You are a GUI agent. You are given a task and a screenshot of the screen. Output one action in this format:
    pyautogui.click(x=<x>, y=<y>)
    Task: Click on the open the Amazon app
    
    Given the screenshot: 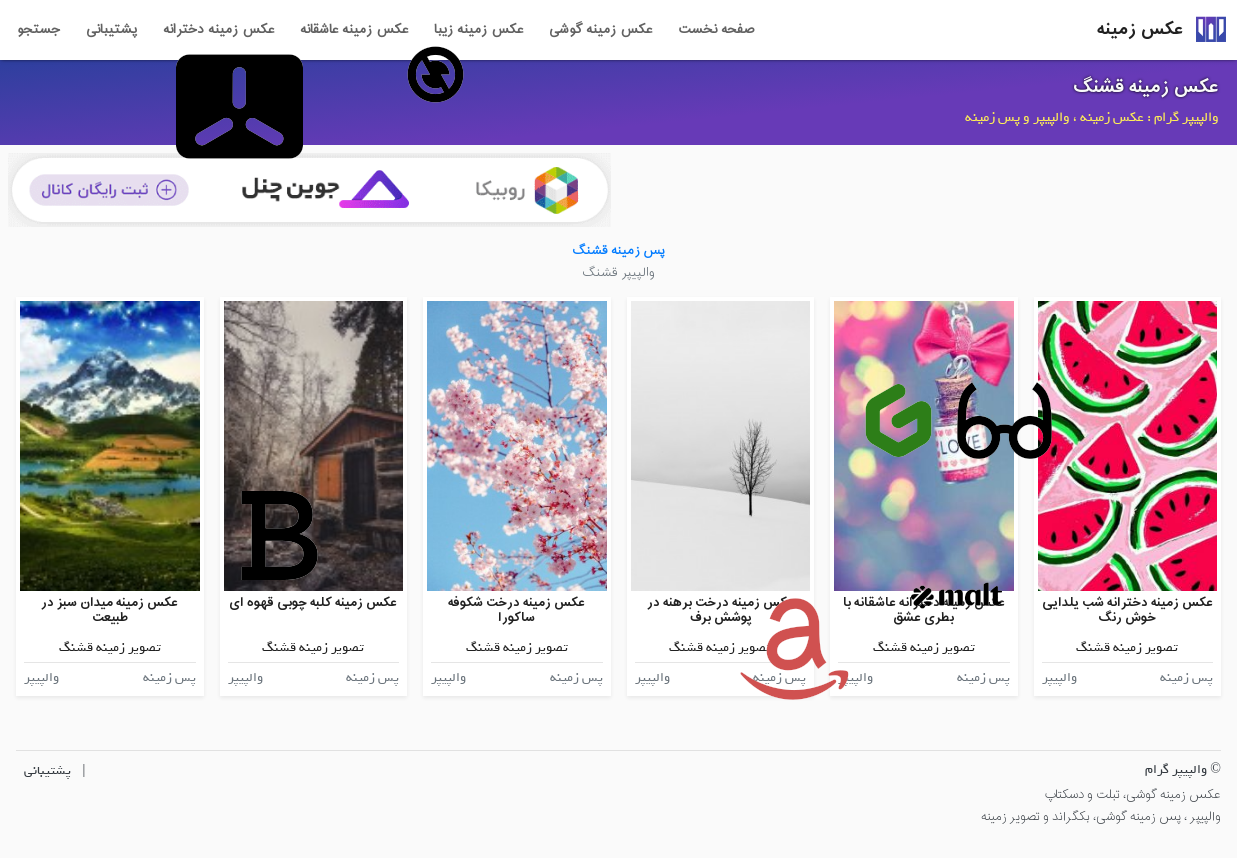 What is the action you would take?
    pyautogui.click(x=793, y=644)
    